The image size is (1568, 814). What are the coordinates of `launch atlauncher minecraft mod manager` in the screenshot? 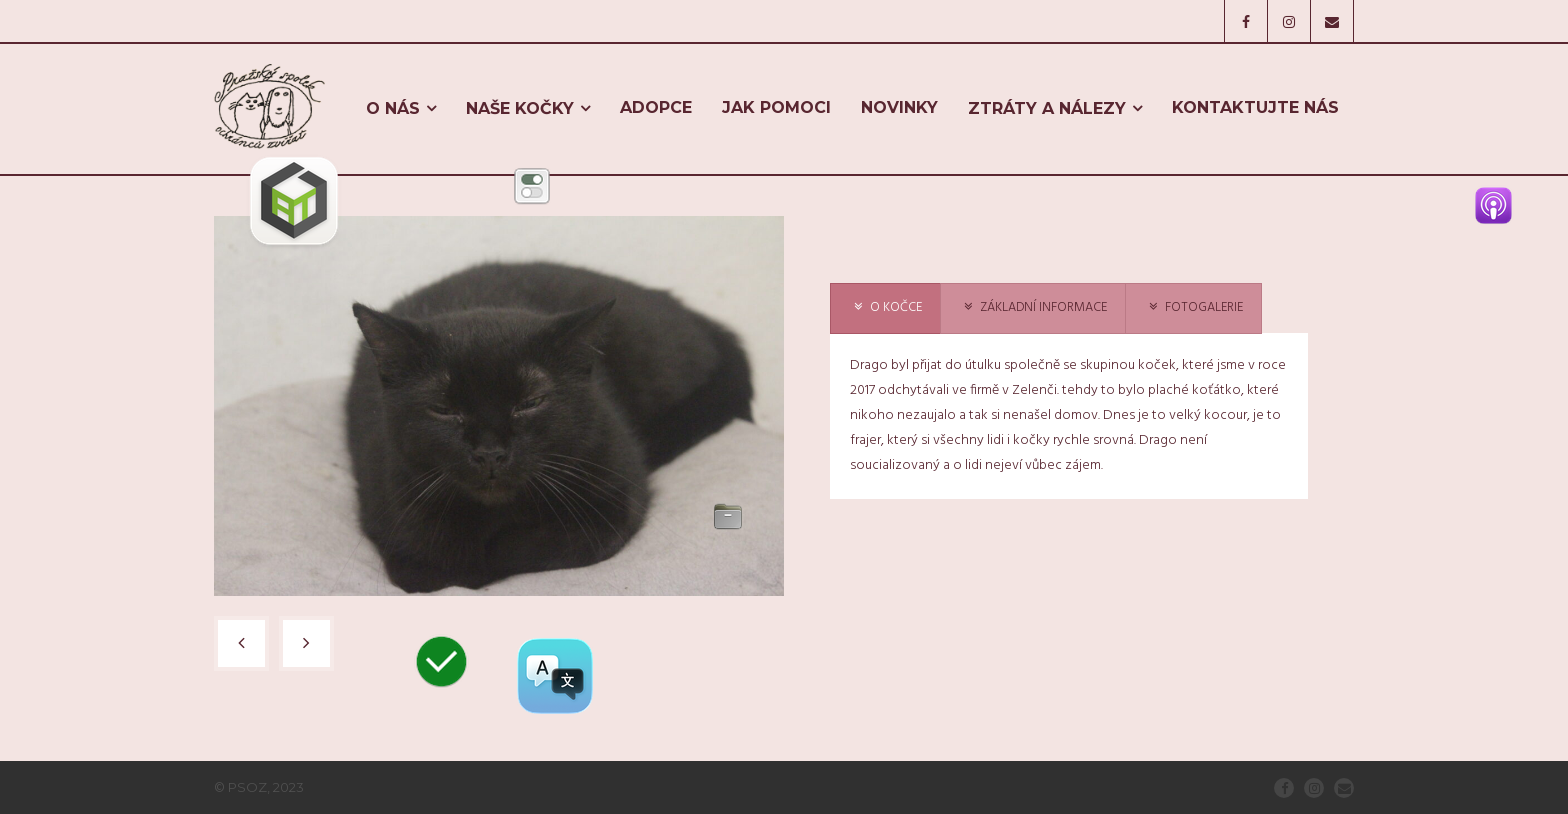 It's located at (294, 201).